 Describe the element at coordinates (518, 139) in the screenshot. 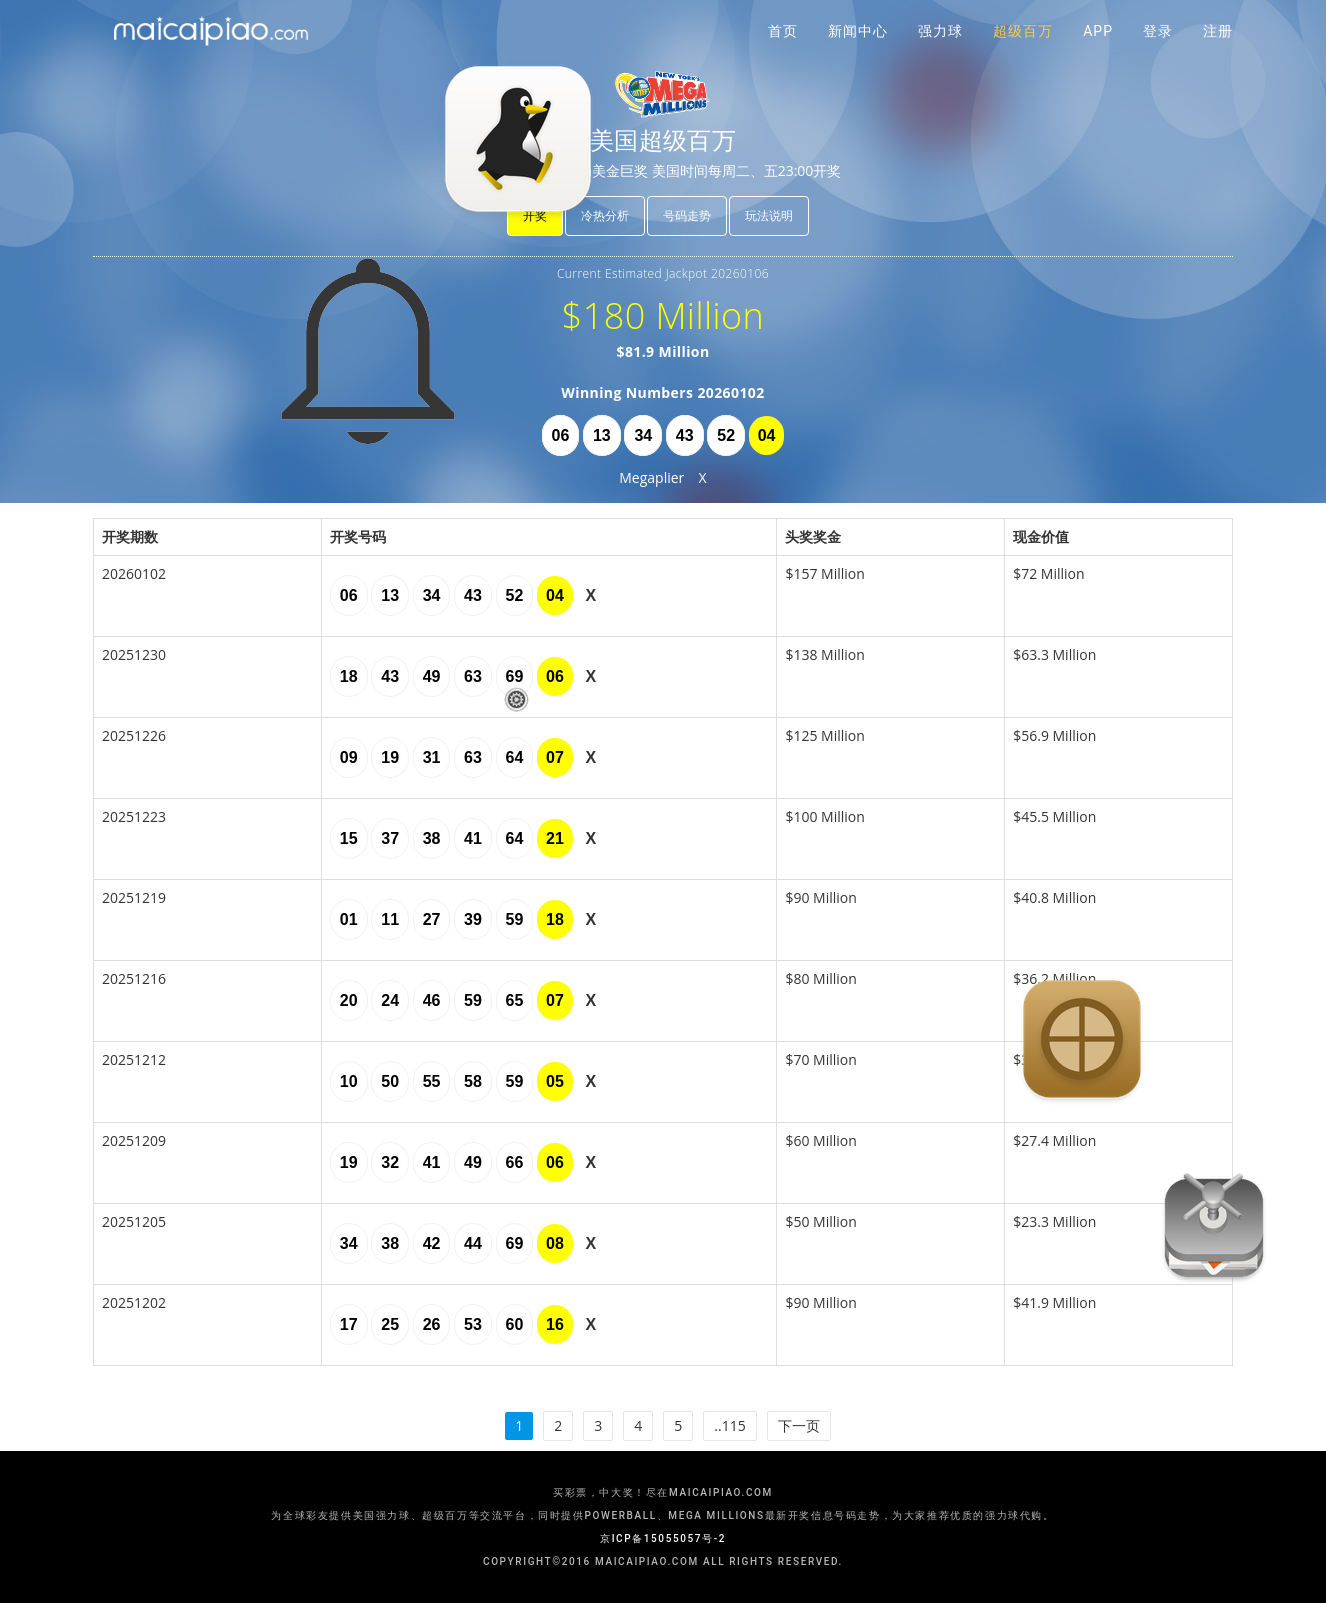

I see `launch supertux game` at that location.